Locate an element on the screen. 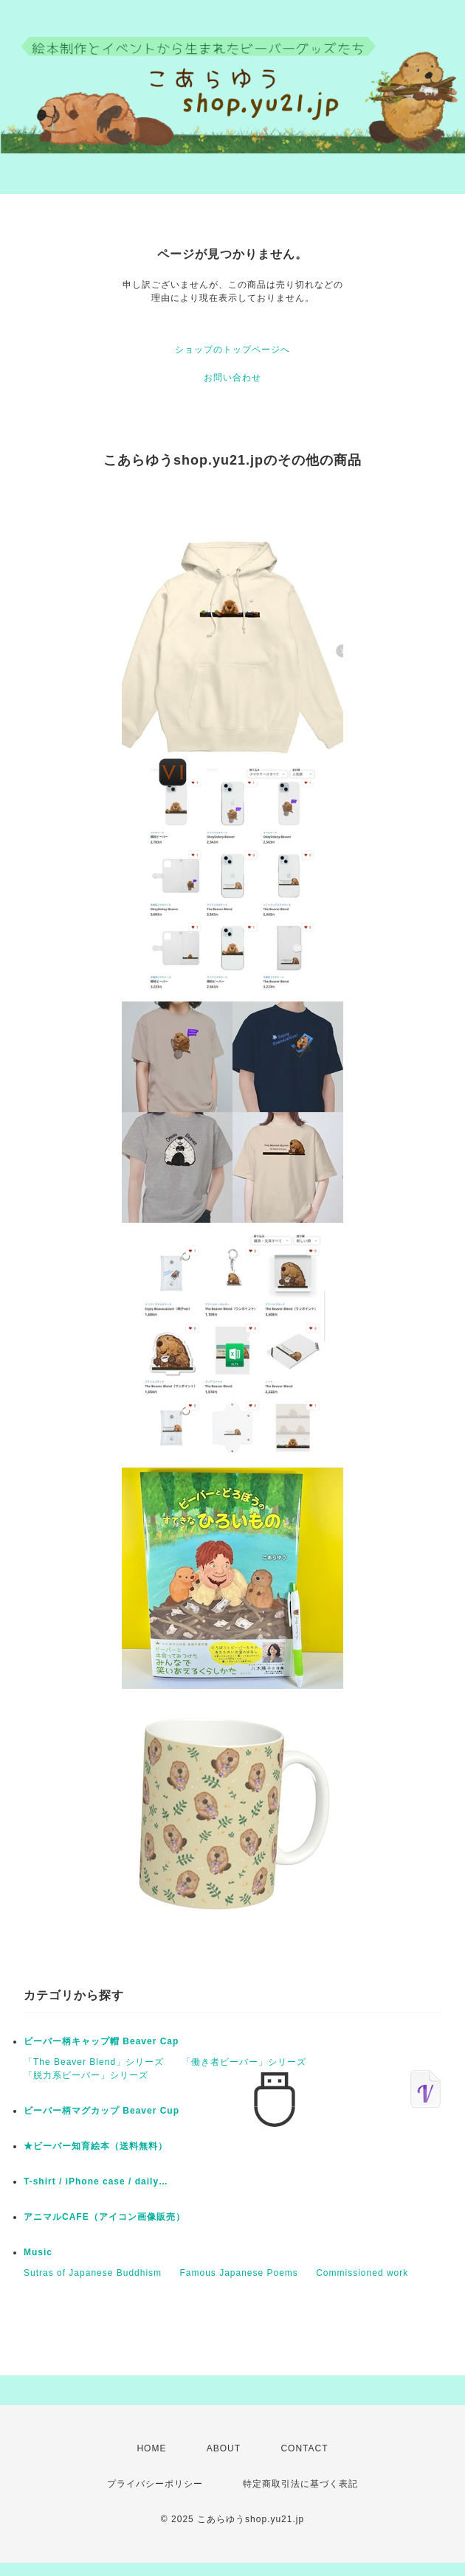 Image resolution: width=465 pixels, height=2576 pixels. vala programming language source file is located at coordinates (425, 2089).